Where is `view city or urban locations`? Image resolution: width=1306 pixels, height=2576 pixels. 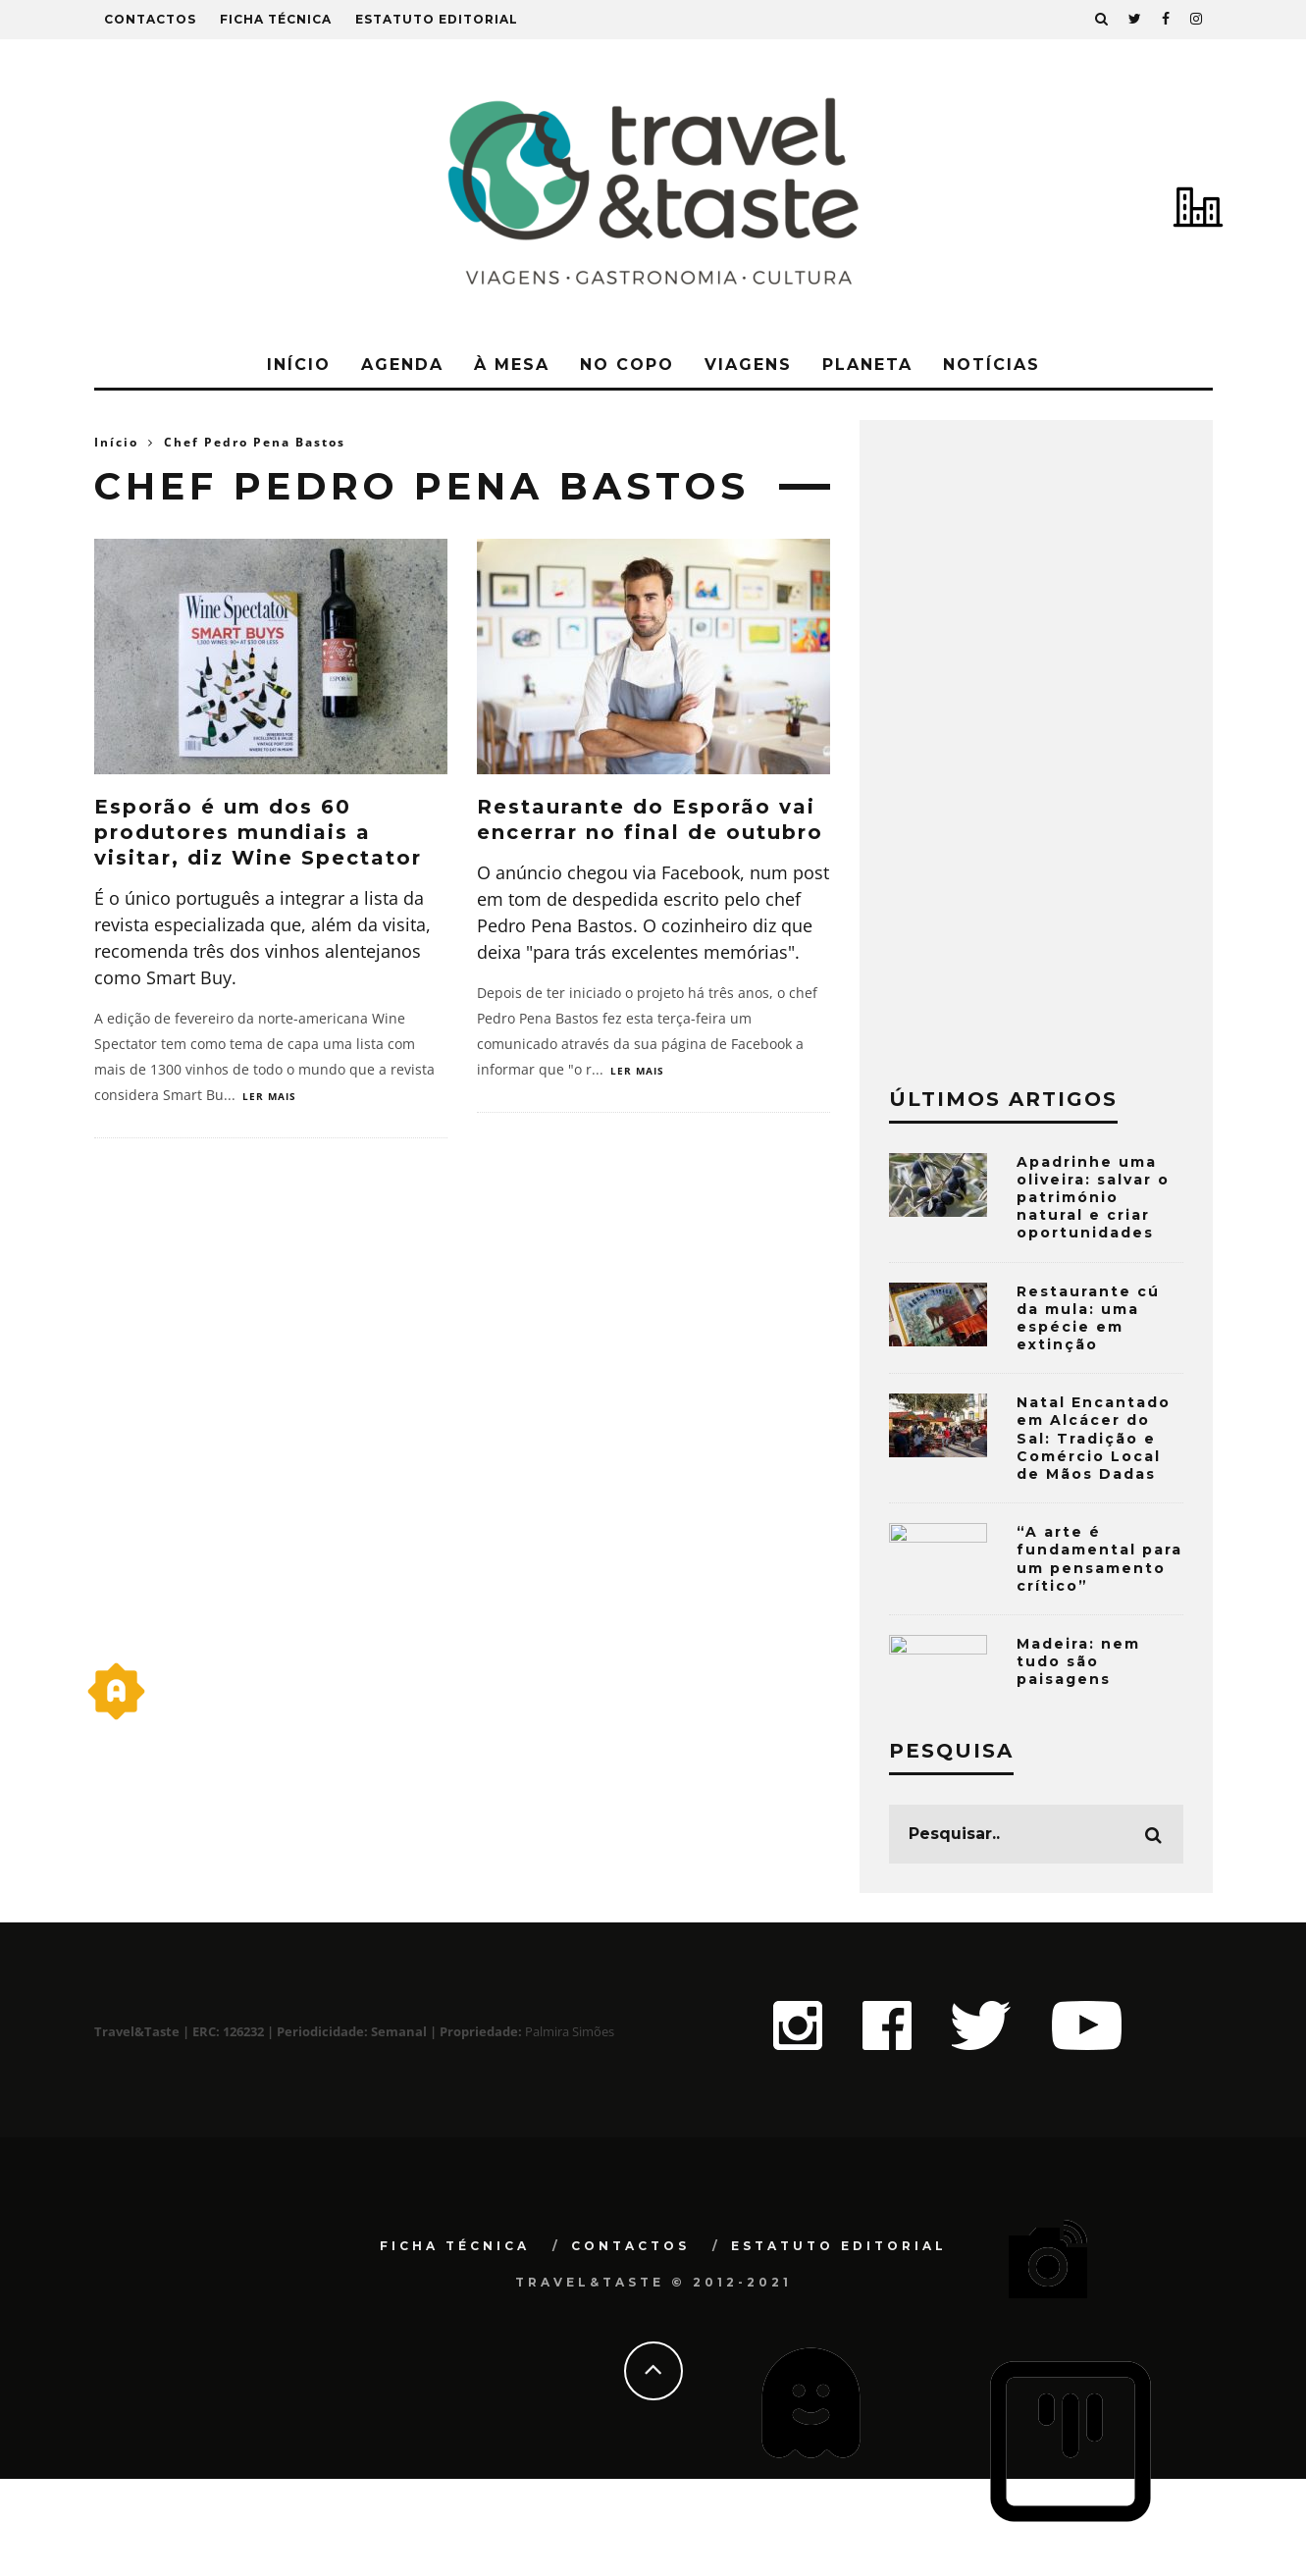
view city or urban locations is located at coordinates (1198, 207).